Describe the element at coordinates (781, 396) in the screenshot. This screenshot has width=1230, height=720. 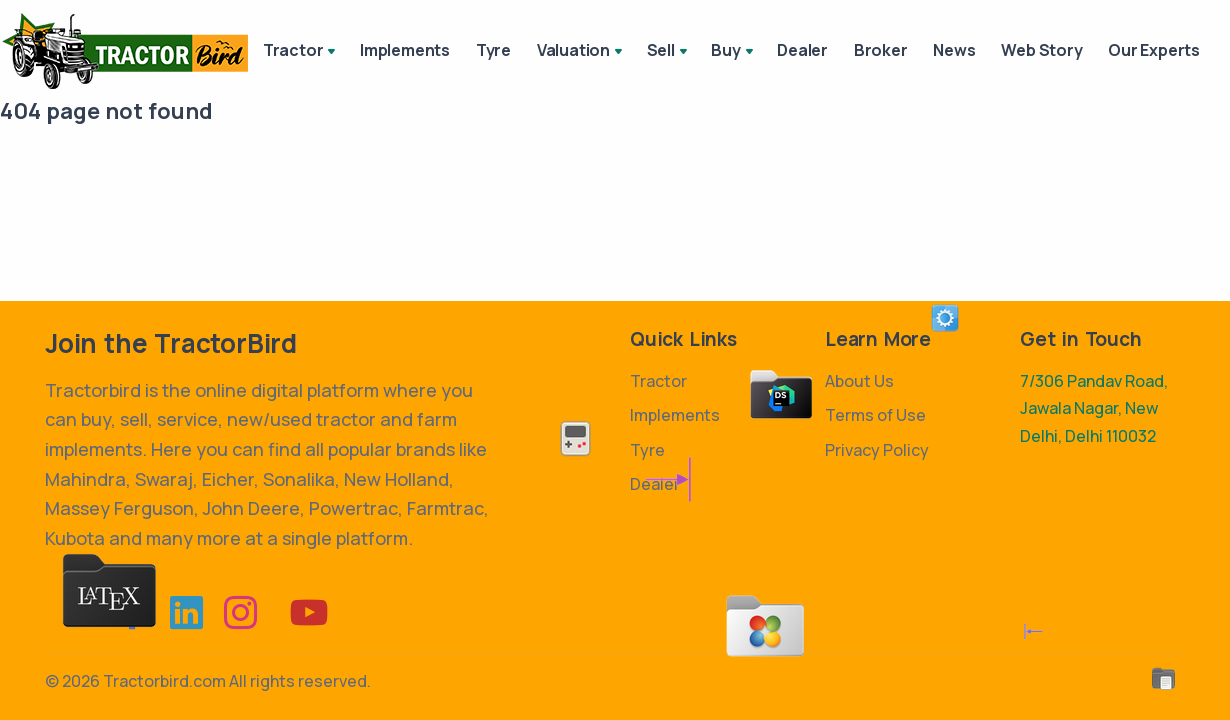
I see `folder containing JetBrains DataSpell project files` at that location.